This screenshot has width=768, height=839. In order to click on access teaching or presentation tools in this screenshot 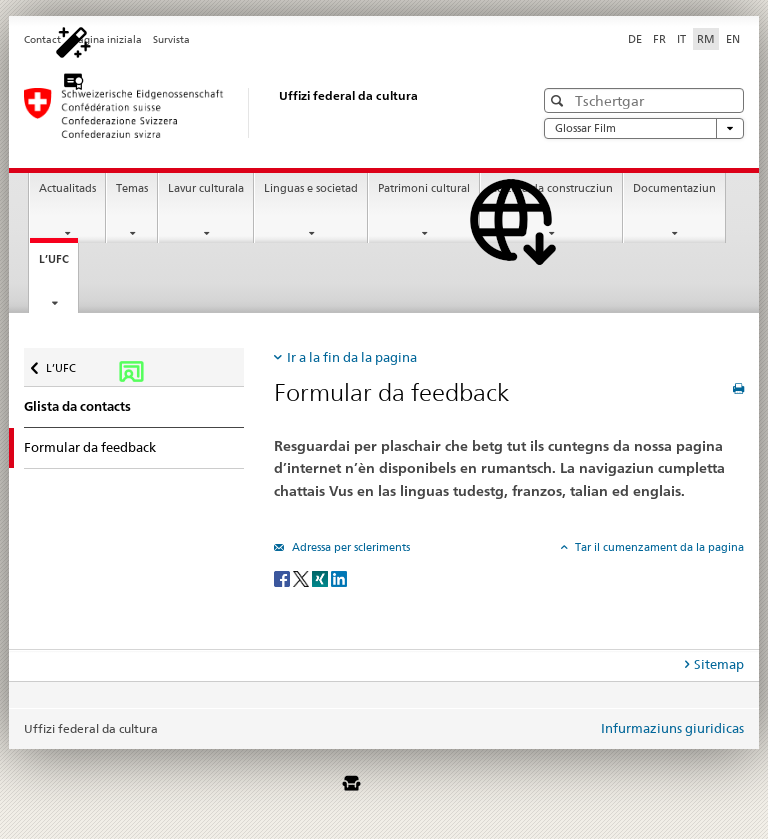, I will do `click(131, 371)`.